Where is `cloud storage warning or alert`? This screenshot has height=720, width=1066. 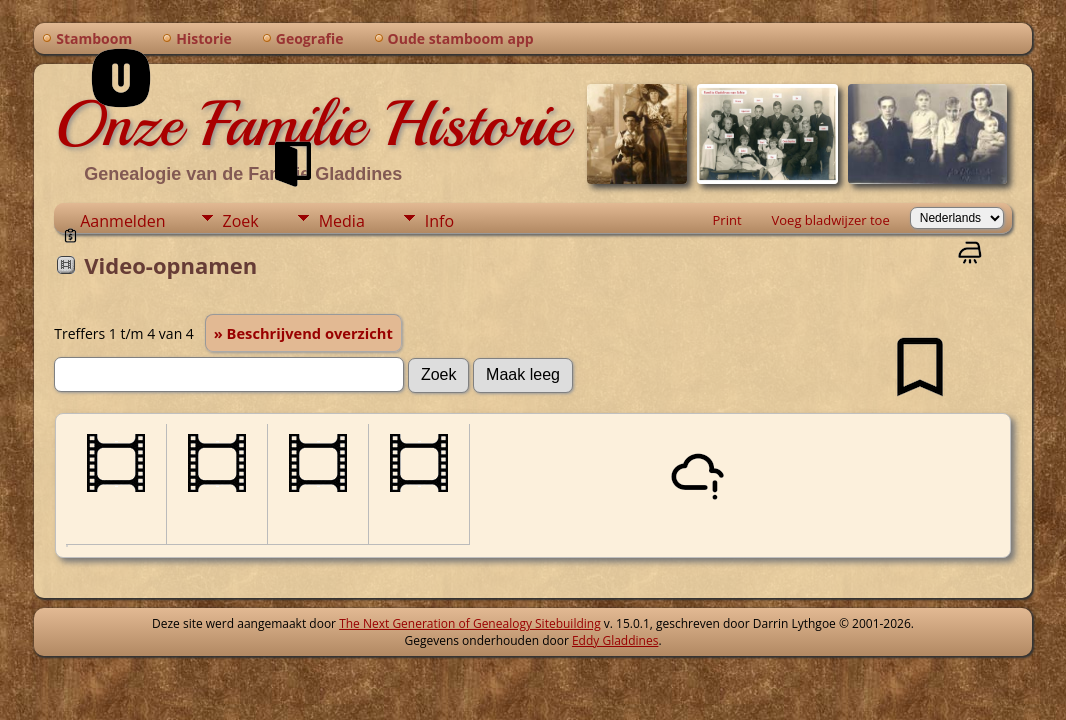 cloud storage warning or alert is located at coordinates (698, 473).